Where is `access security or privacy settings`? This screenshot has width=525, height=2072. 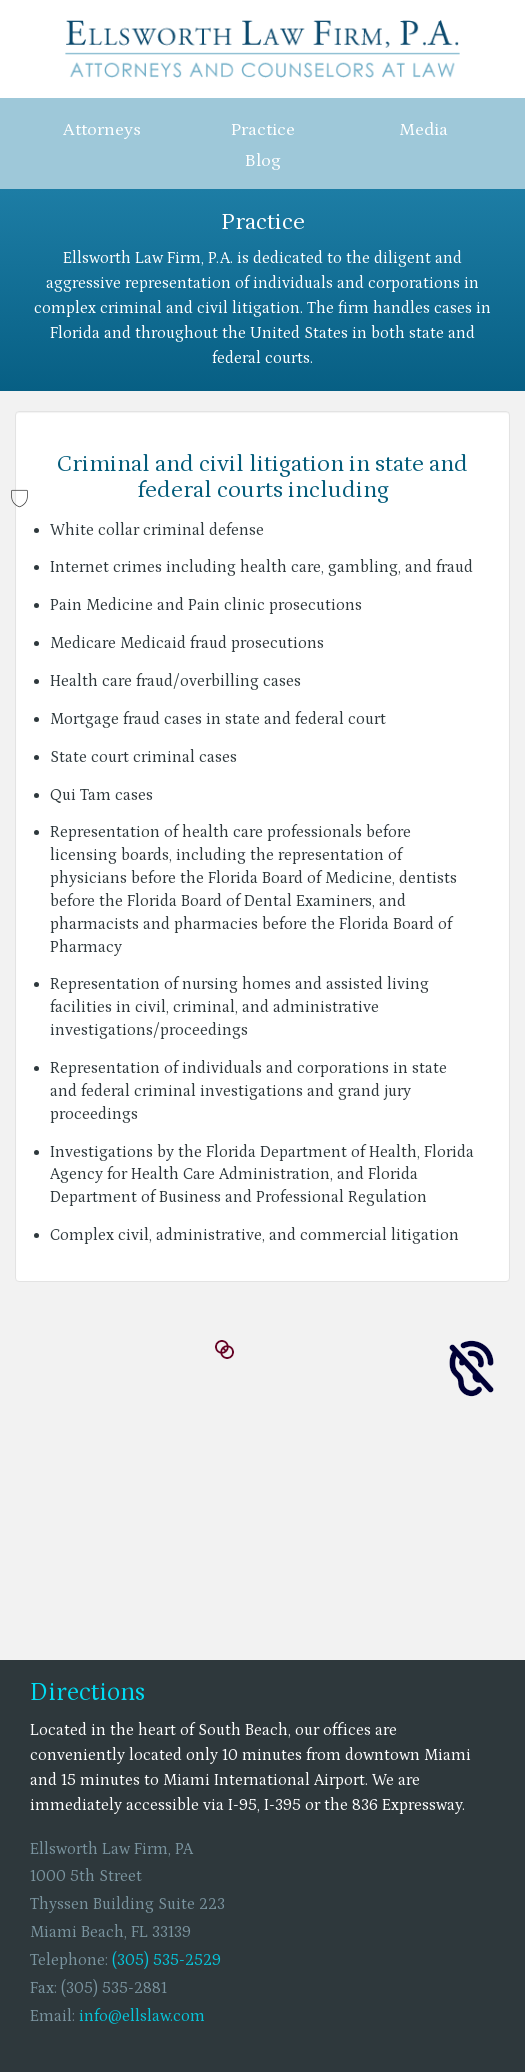 access security or privacy settings is located at coordinates (19, 497).